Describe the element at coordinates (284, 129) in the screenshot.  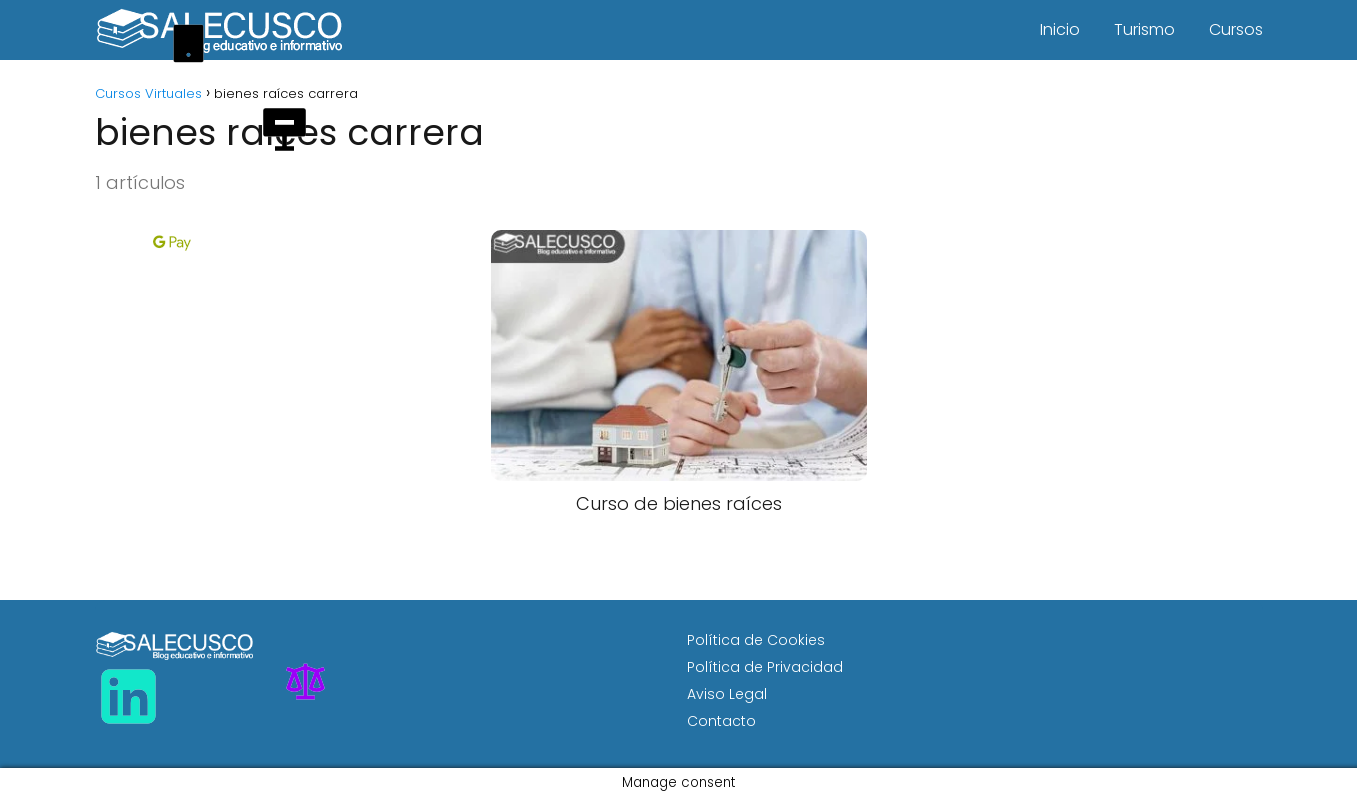
I see `indicates a reserved or held item` at that location.